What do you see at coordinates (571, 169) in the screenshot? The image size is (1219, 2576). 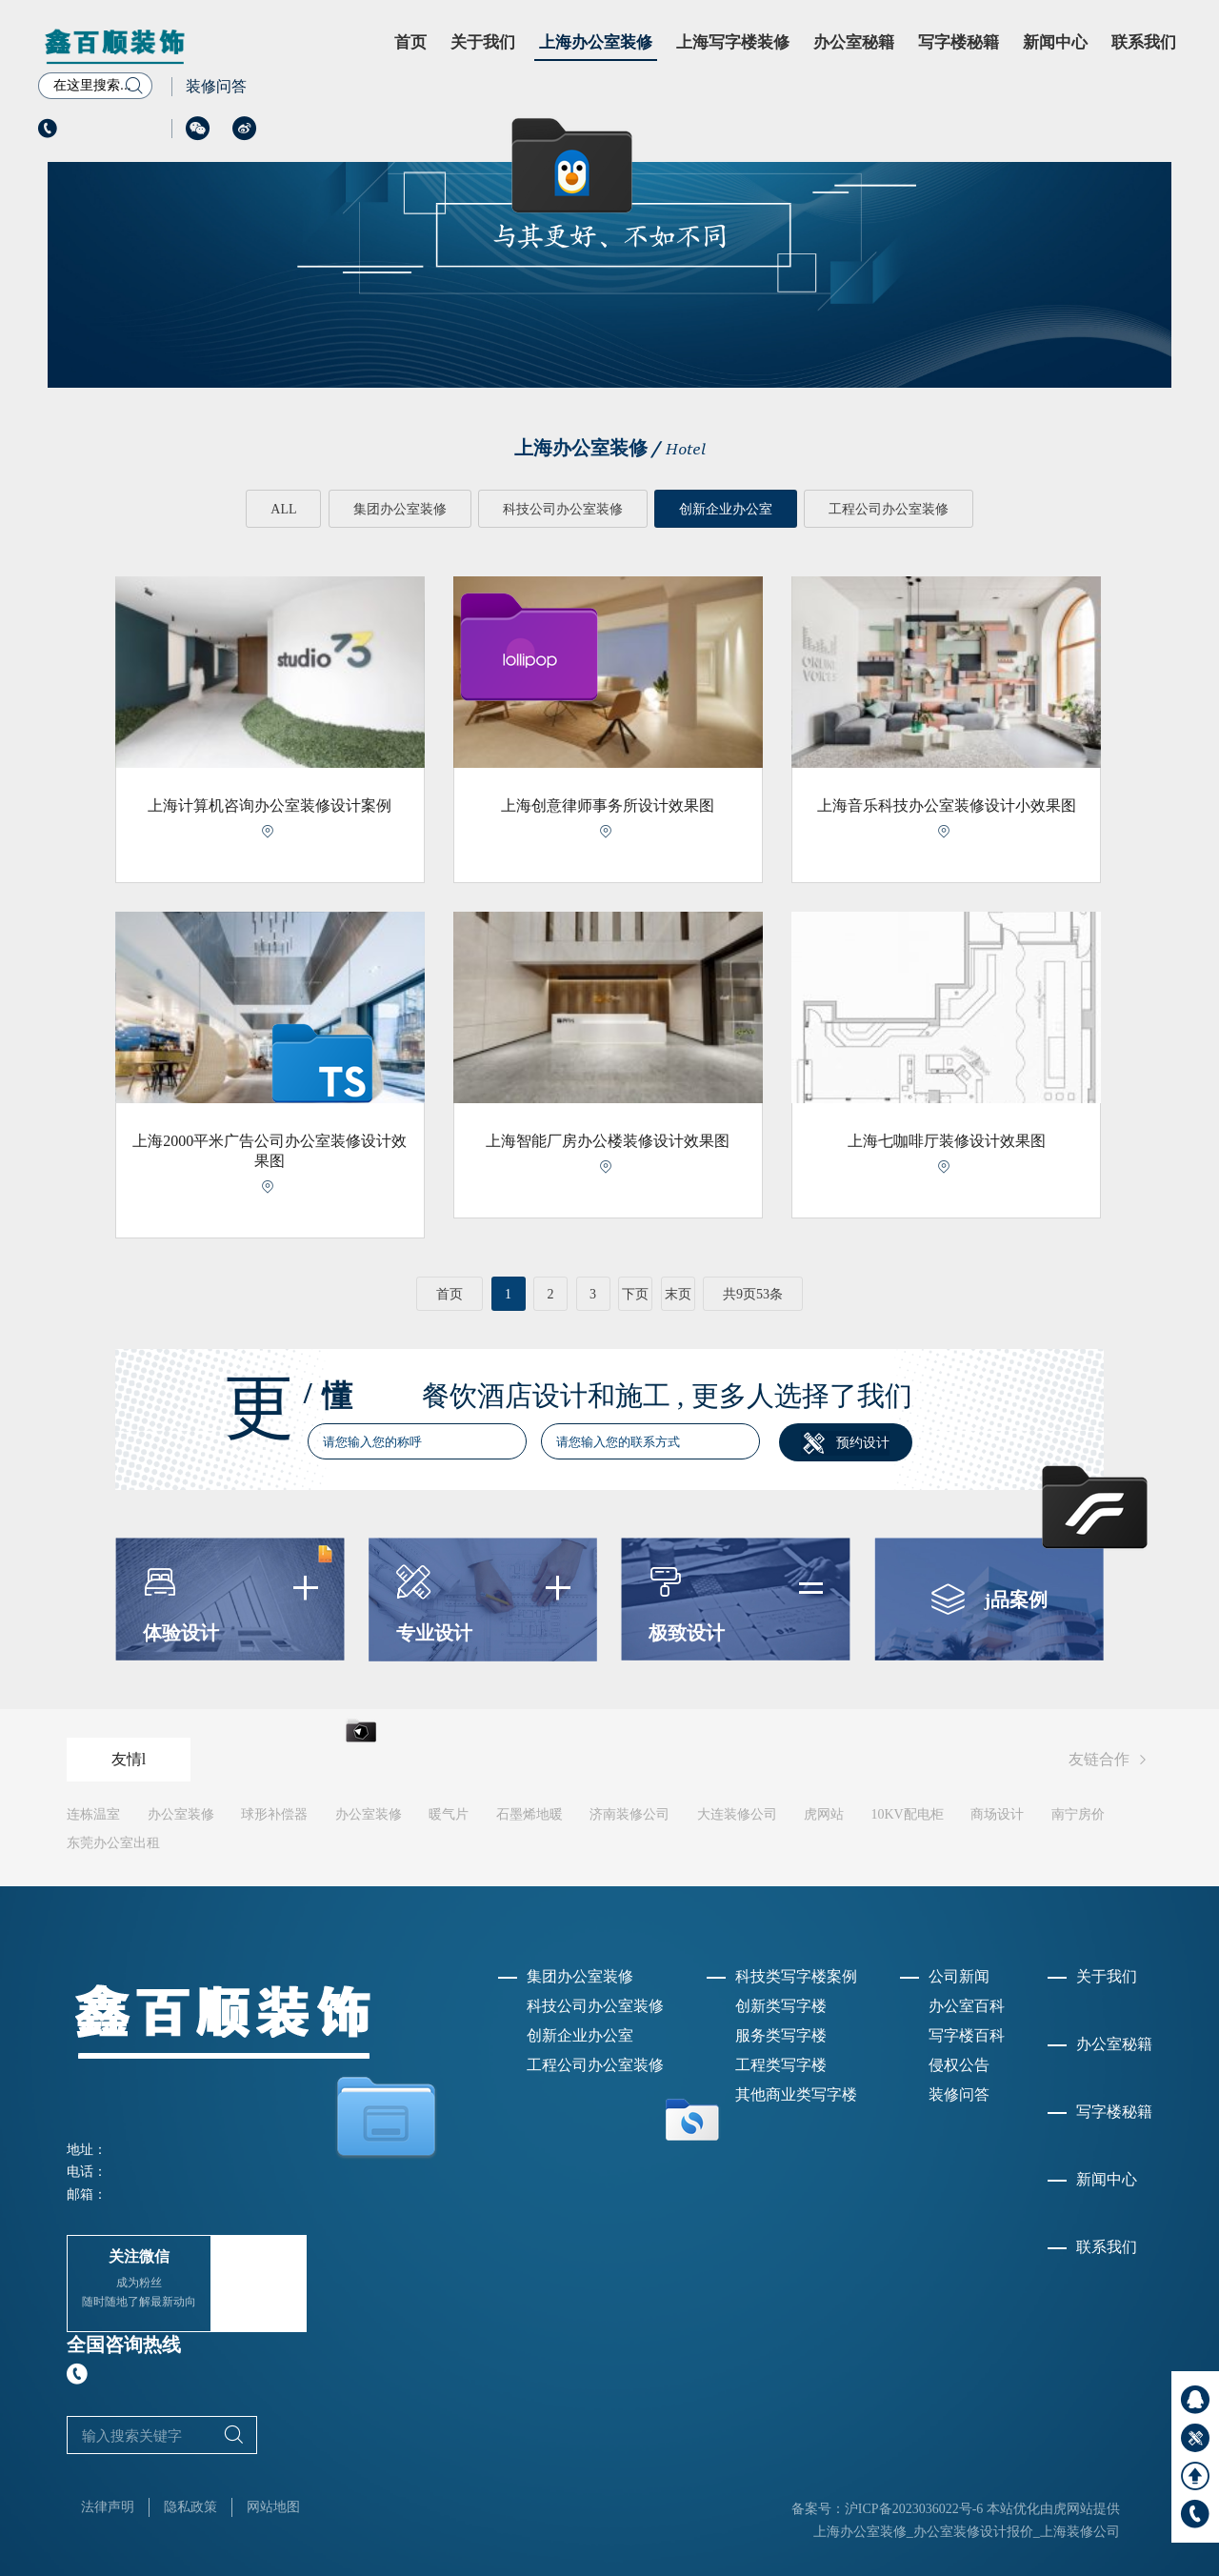 I see `open windows subsystem for linux files` at bounding box center [571, 169].